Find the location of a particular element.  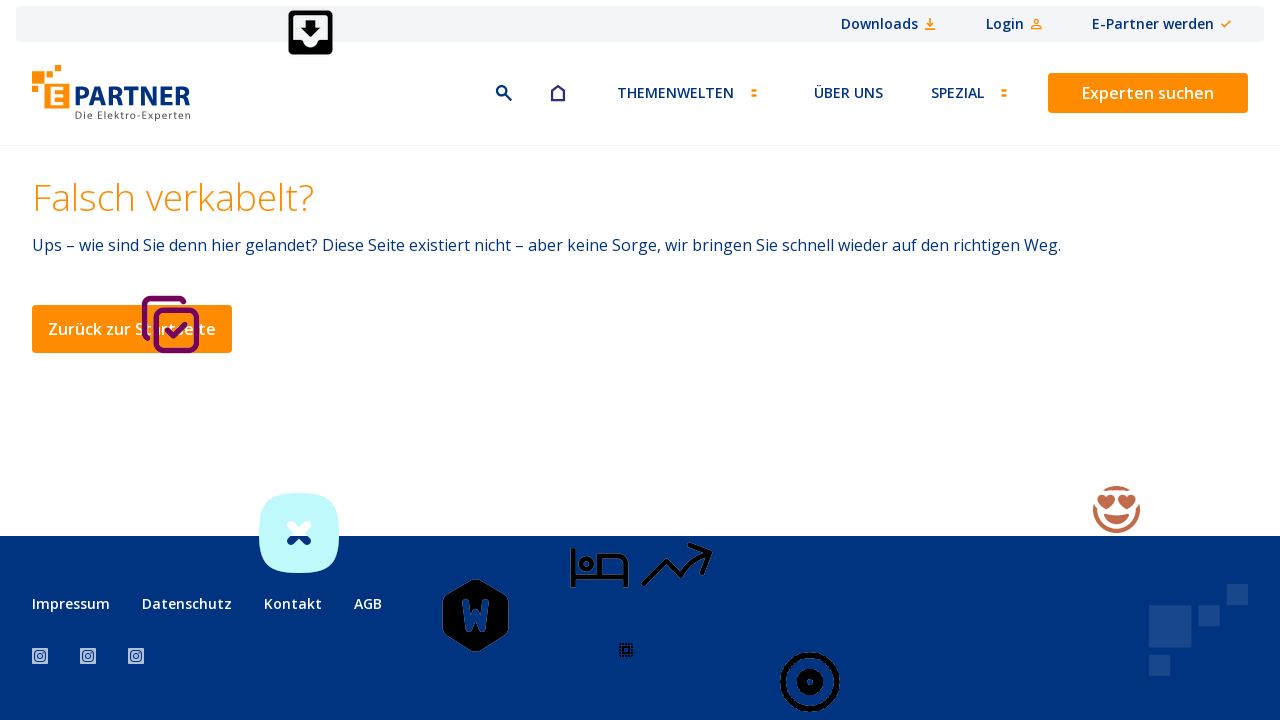

react with love or adoration is located at coordinates (1116, 509).